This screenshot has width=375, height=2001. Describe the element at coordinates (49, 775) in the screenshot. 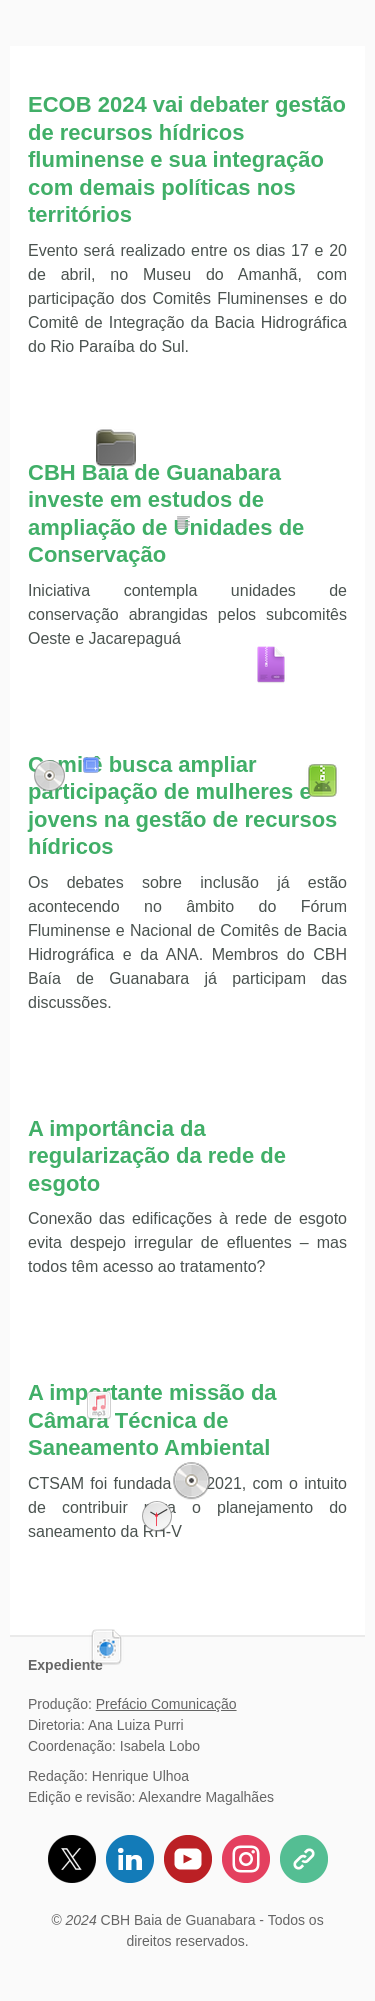

I see `indicates a dvd-r disc drive or media` at that location.